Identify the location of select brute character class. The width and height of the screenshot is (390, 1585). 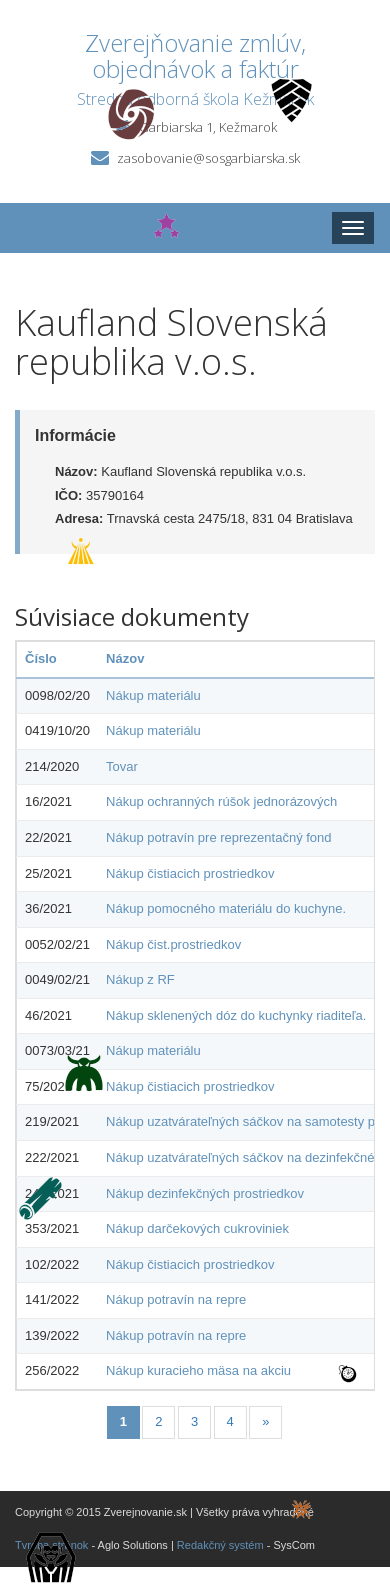
(84, 1073).